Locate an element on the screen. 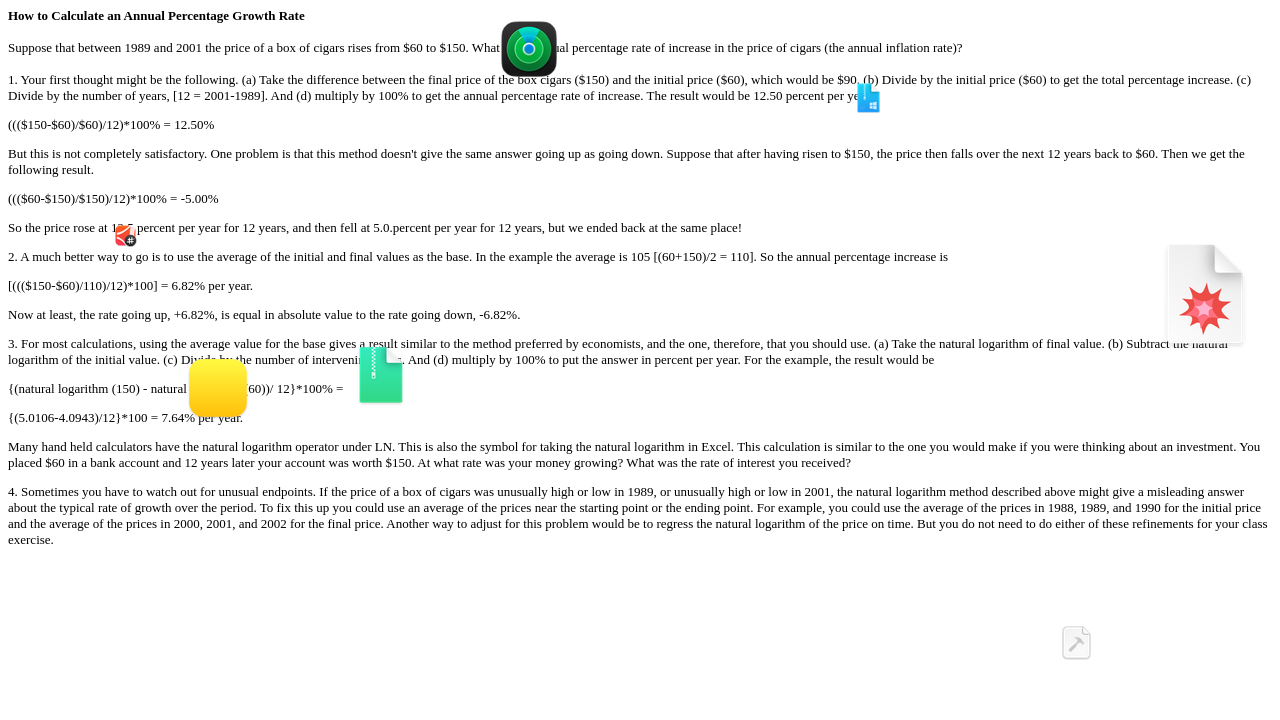  a Mathematica notebook or computation file is located at coordinates (1205, 296).